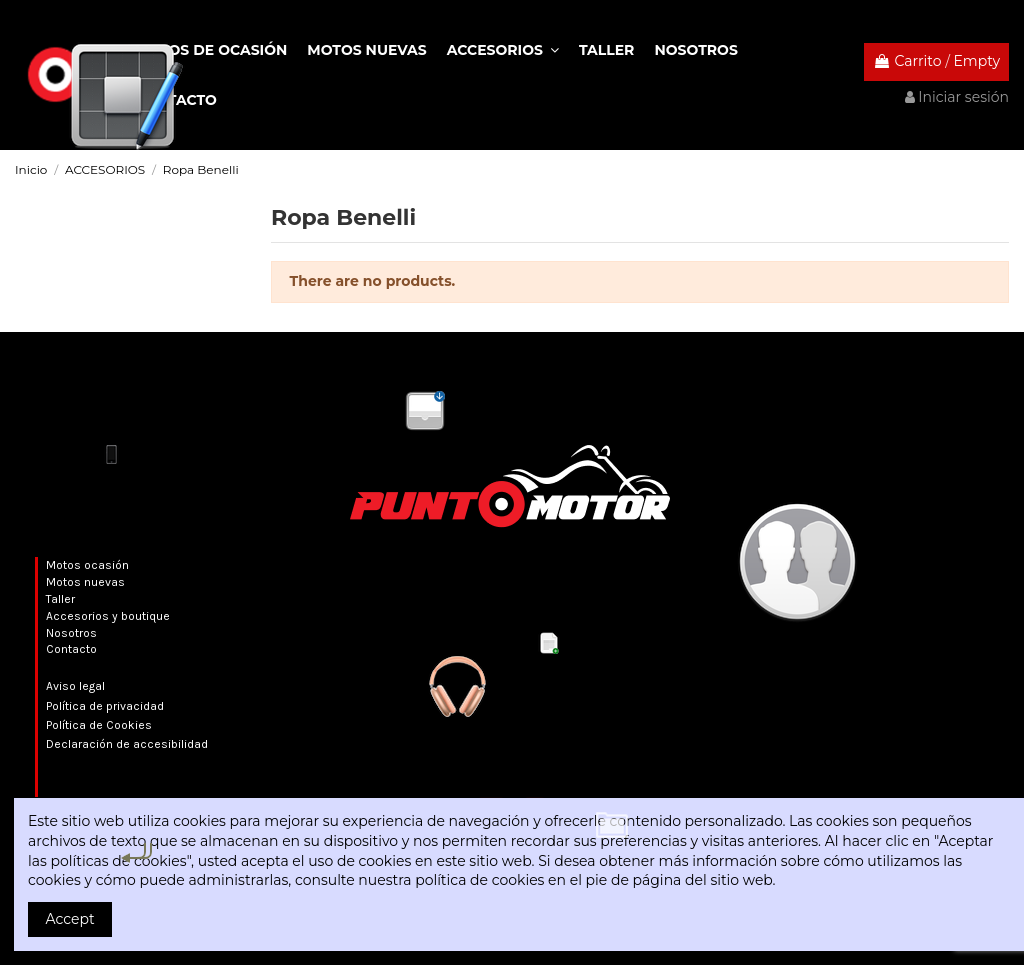 This screenshot has height=965, width=1024. What do you see at coordinates (425, 411) in the screenshot?
I see `open your email inbox` at bounding box center [425, 411].